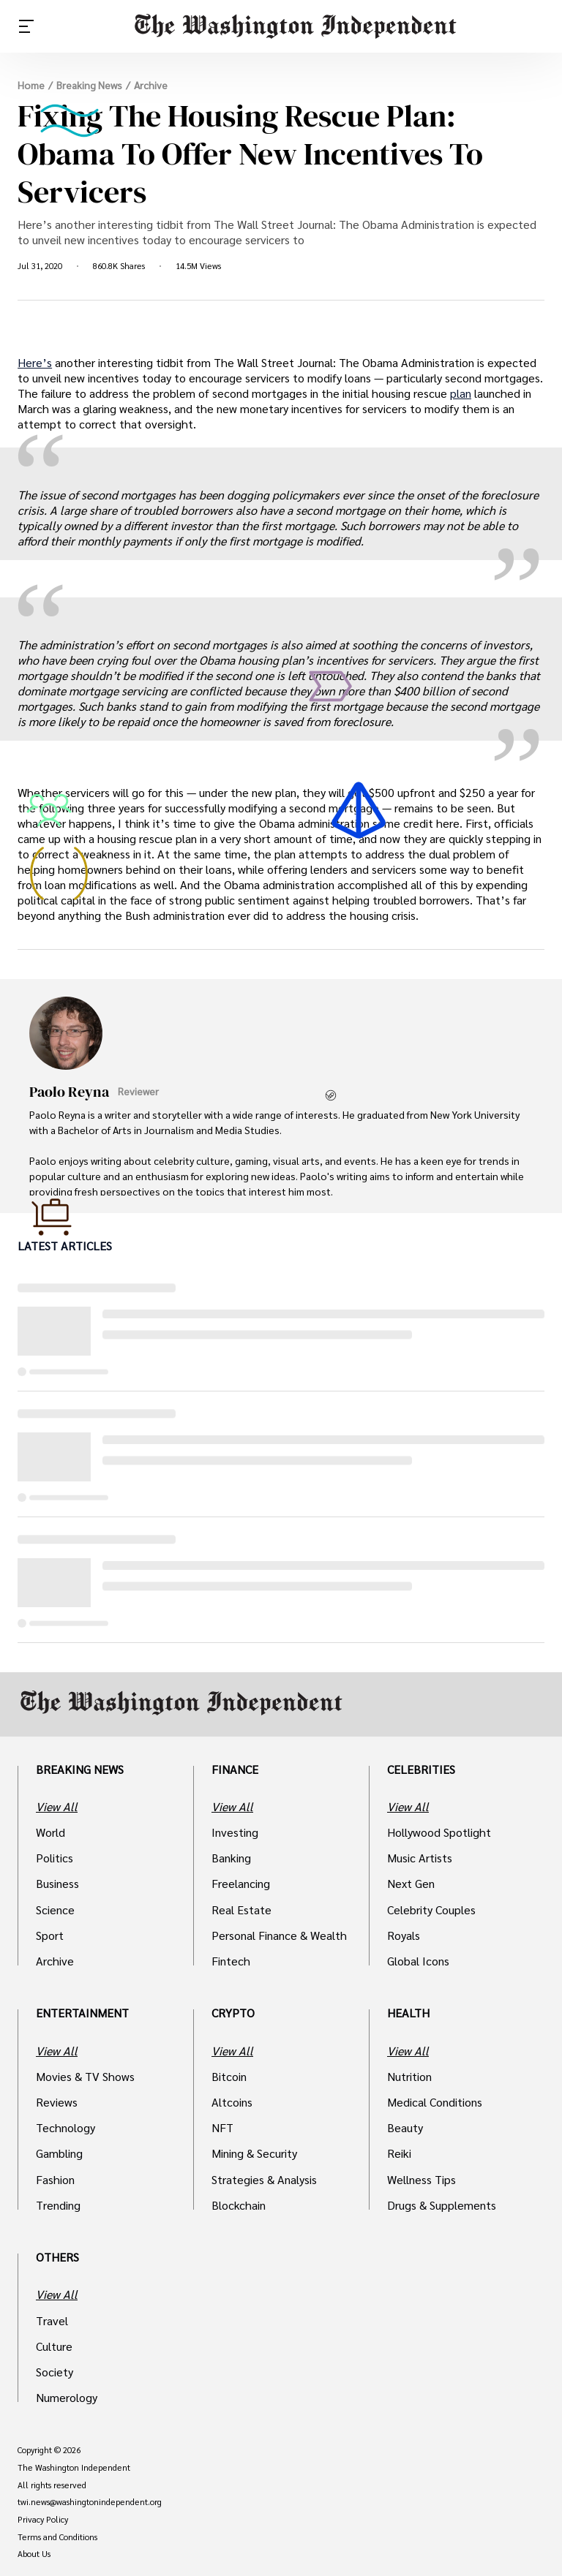 The width and height of the screenshot is (562, 2576). I want to click on open steam gaming platform, so click(331, 1095).